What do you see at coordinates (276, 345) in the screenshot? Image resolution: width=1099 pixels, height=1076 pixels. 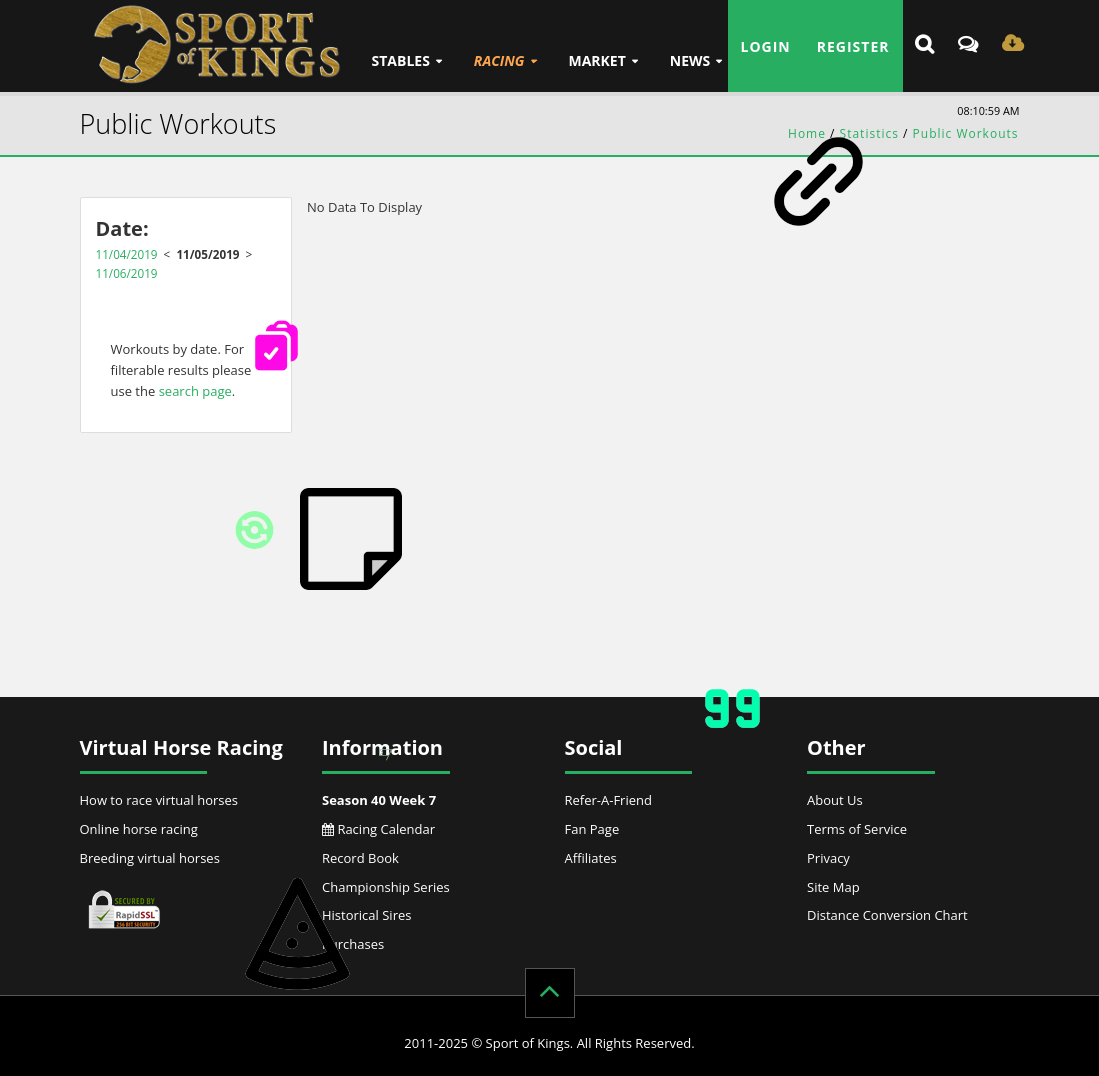 I see `mark task or document as complete` at bounding box center [276, 345].